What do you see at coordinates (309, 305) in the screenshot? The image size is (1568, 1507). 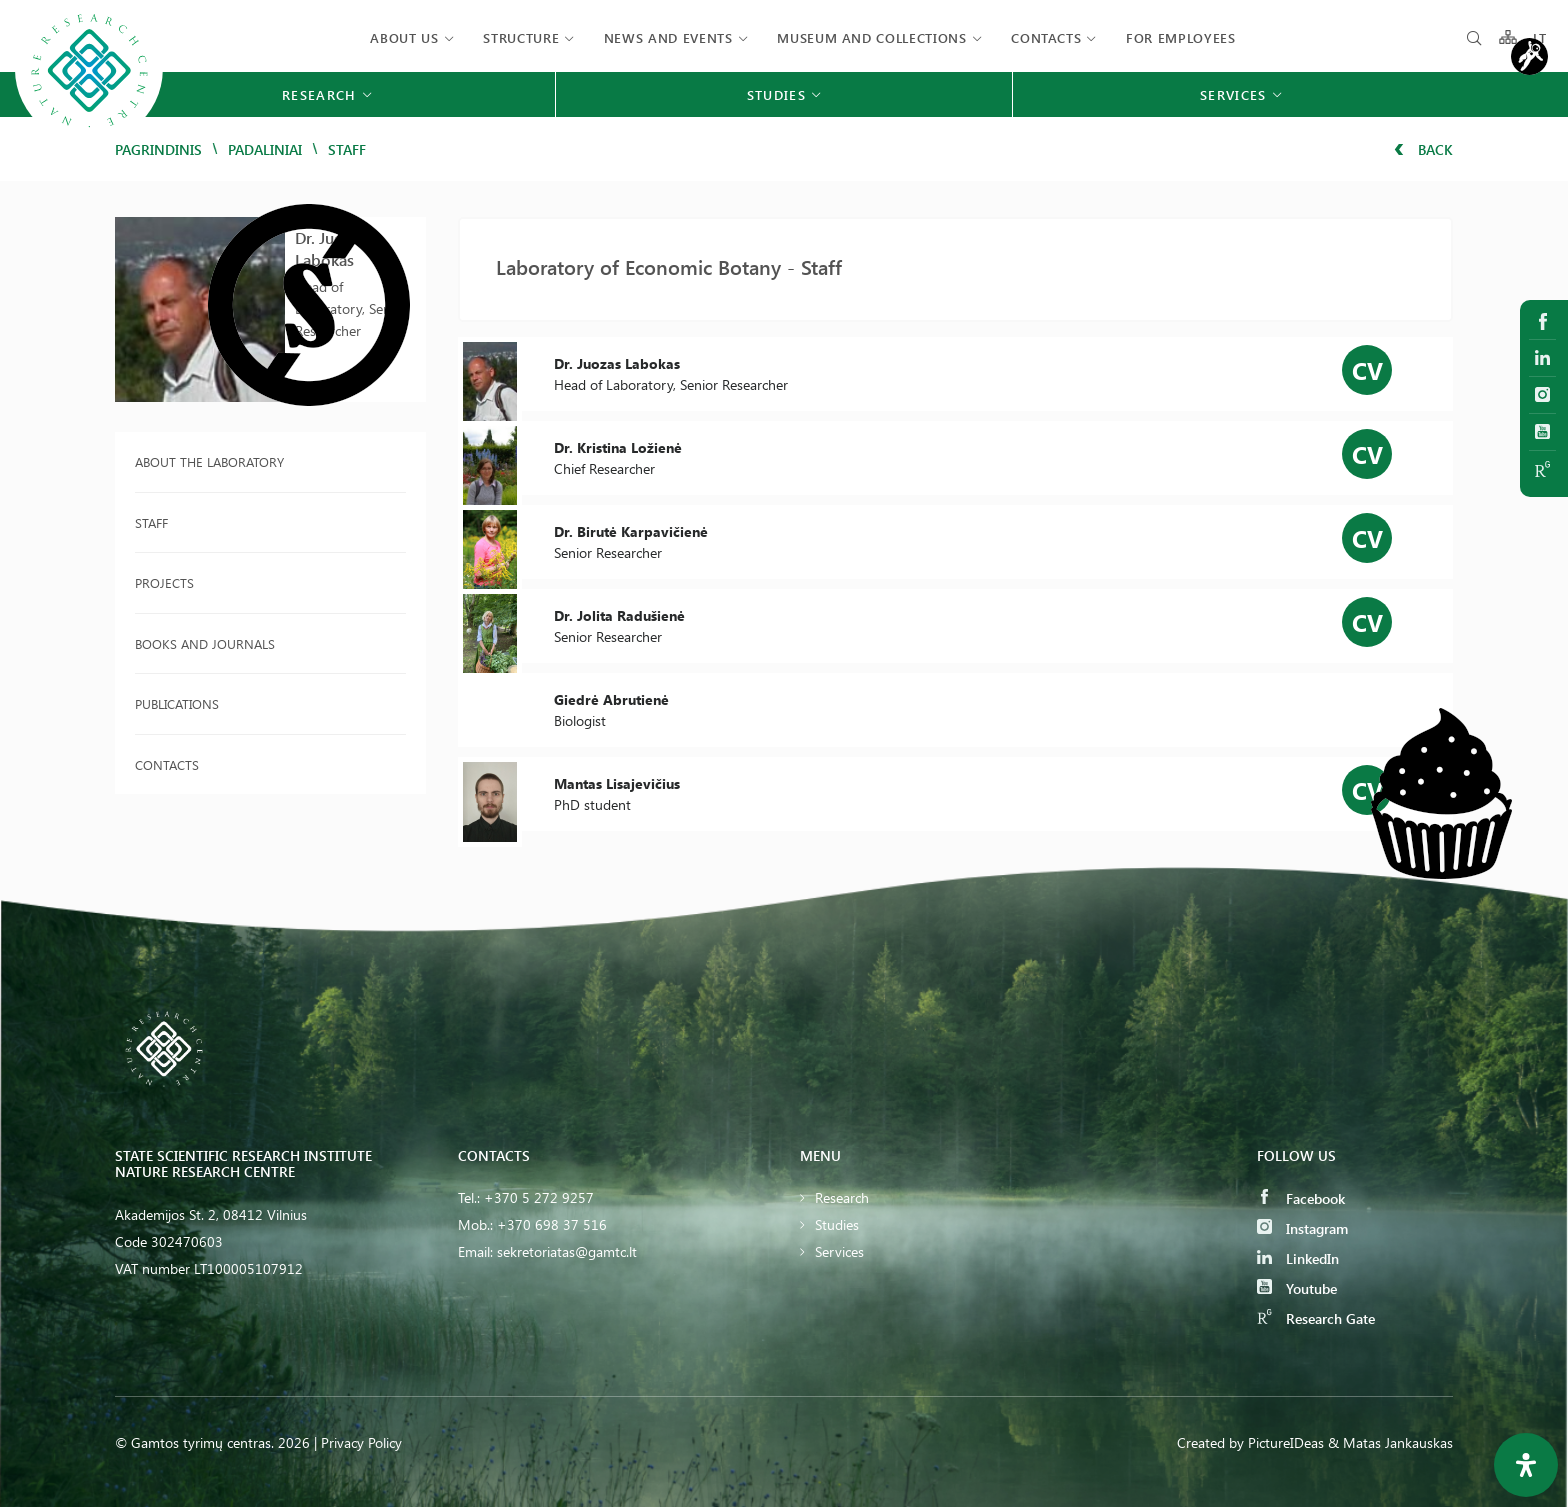 I see `visit the StopStalk competitive programming platform` at bounding box center [309, 305].